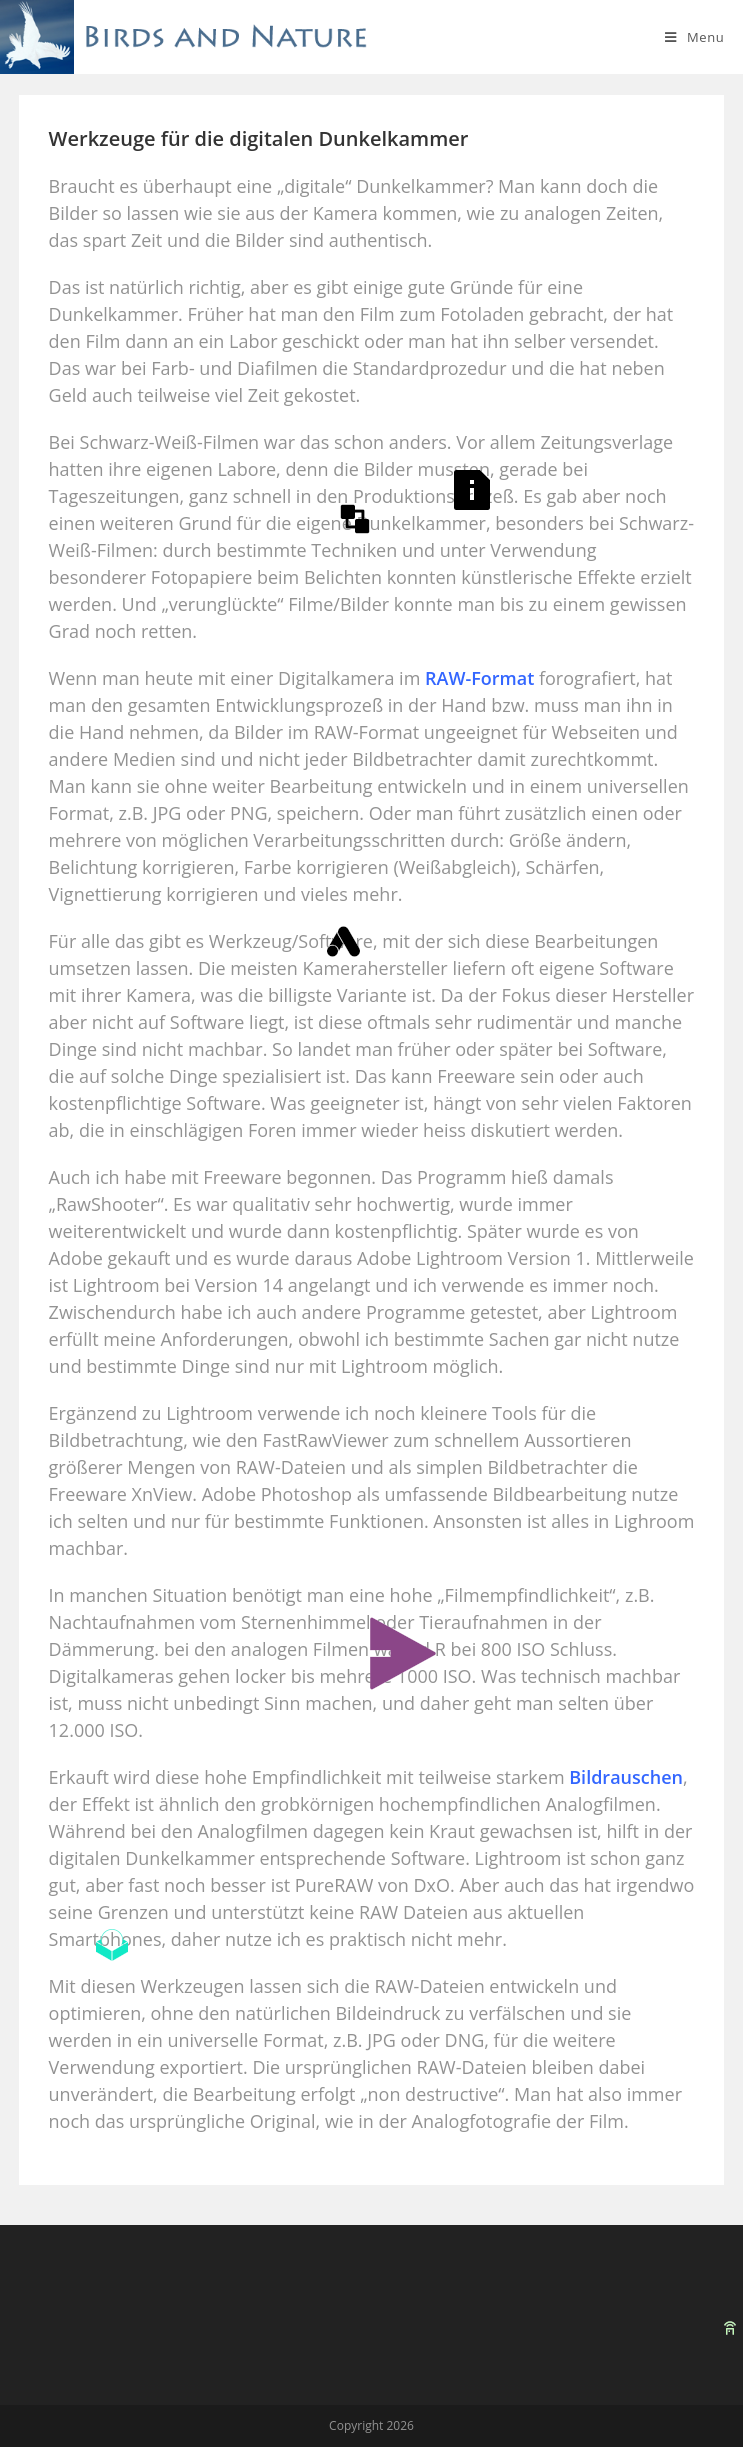  What do you see at coordinates (472, 490) in the screenshot?
I see `view file details or properties` at bounding box center [472, 490].